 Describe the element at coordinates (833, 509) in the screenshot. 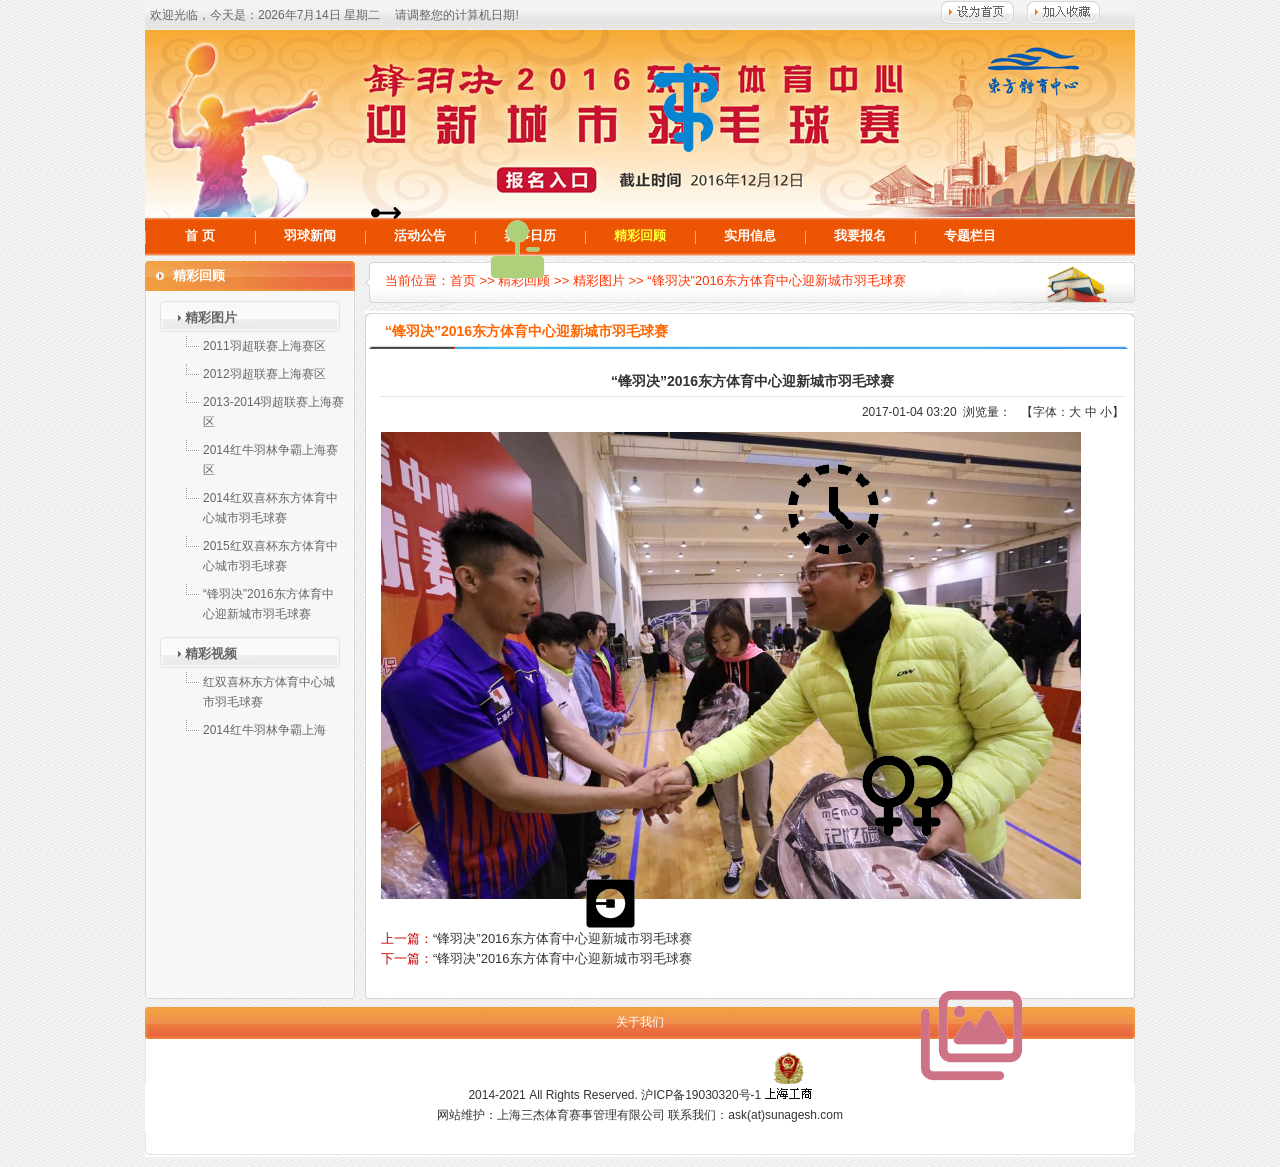

I see `indicates history tracking is disabled` at that location.